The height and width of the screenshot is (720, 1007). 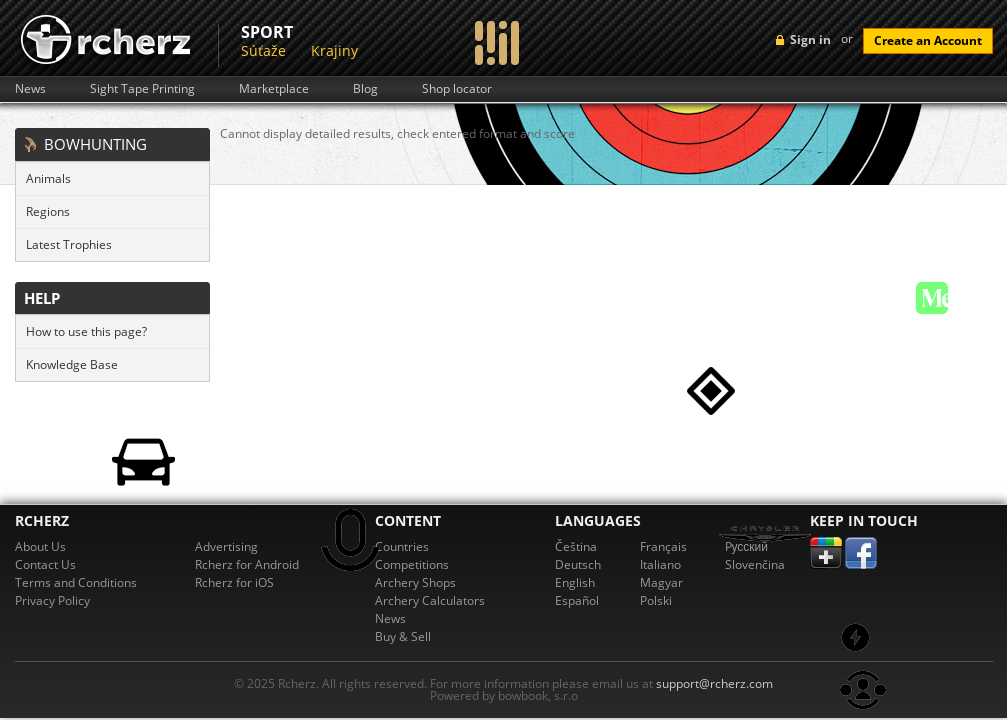 I want to click on chrysler brand logo, so click(x=765, y=534).